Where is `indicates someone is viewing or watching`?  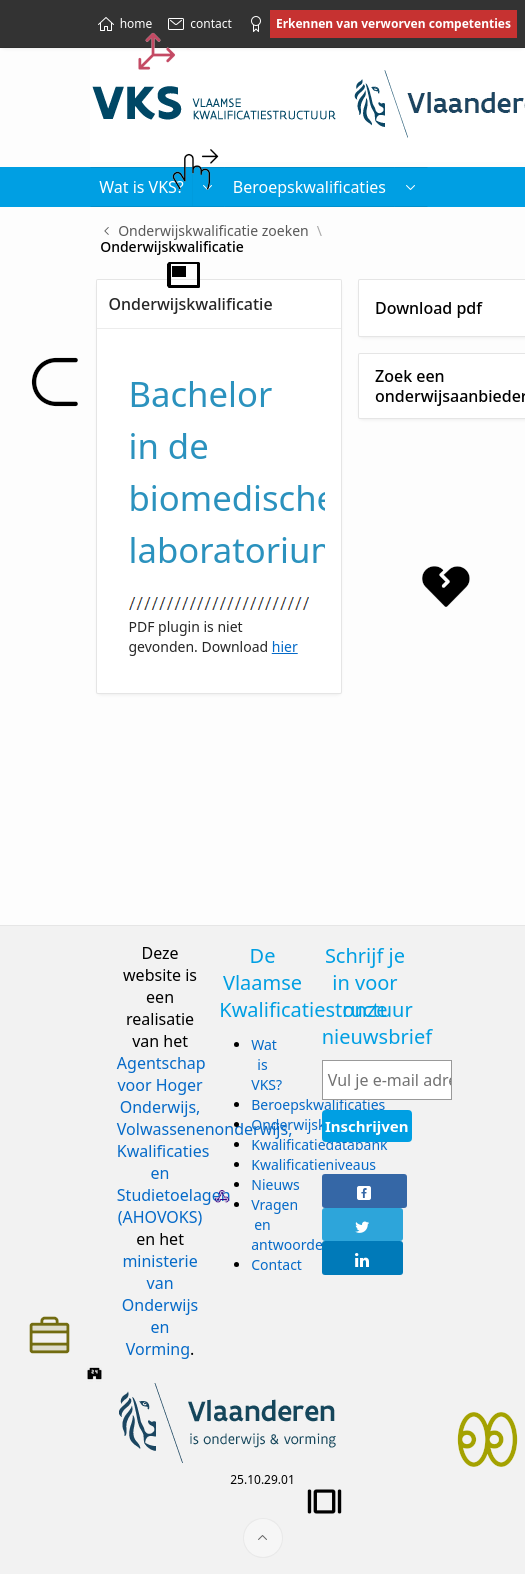 indicates someone is viewing or watching is located at coordinates (487, 1439).